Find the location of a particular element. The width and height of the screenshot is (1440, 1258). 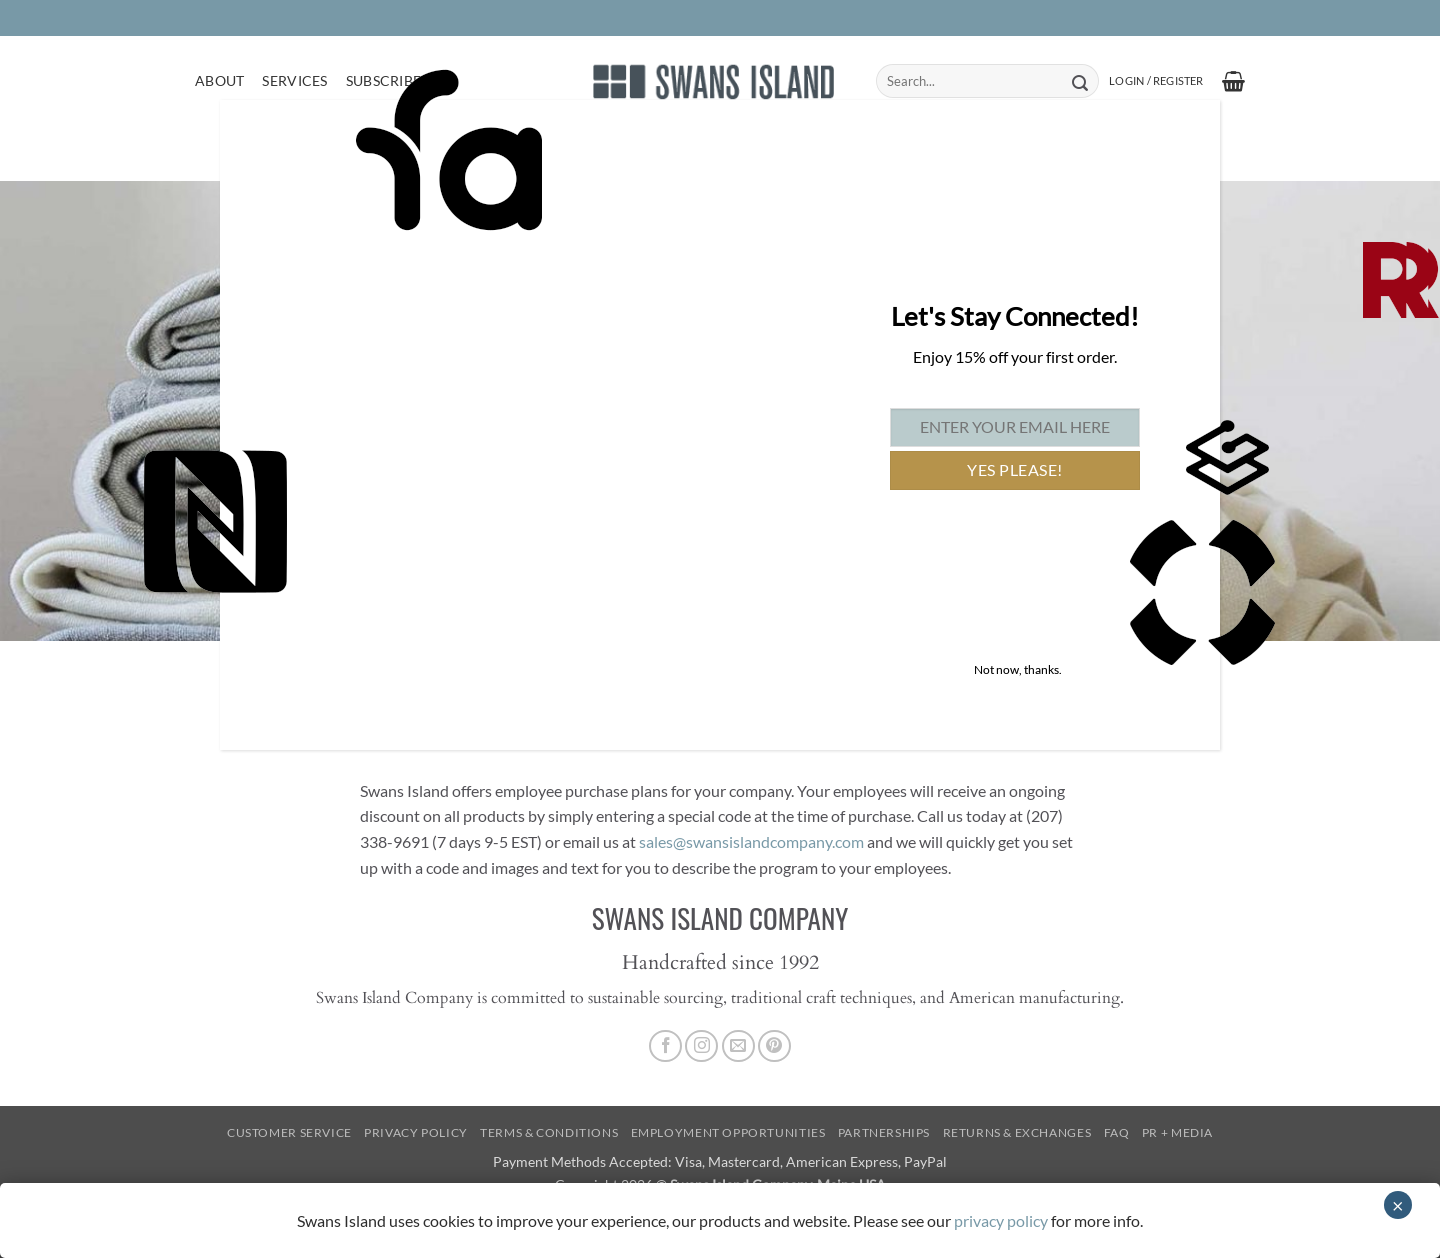

open Traefik Proxy dashboard is located at coordinates (1227, 457).